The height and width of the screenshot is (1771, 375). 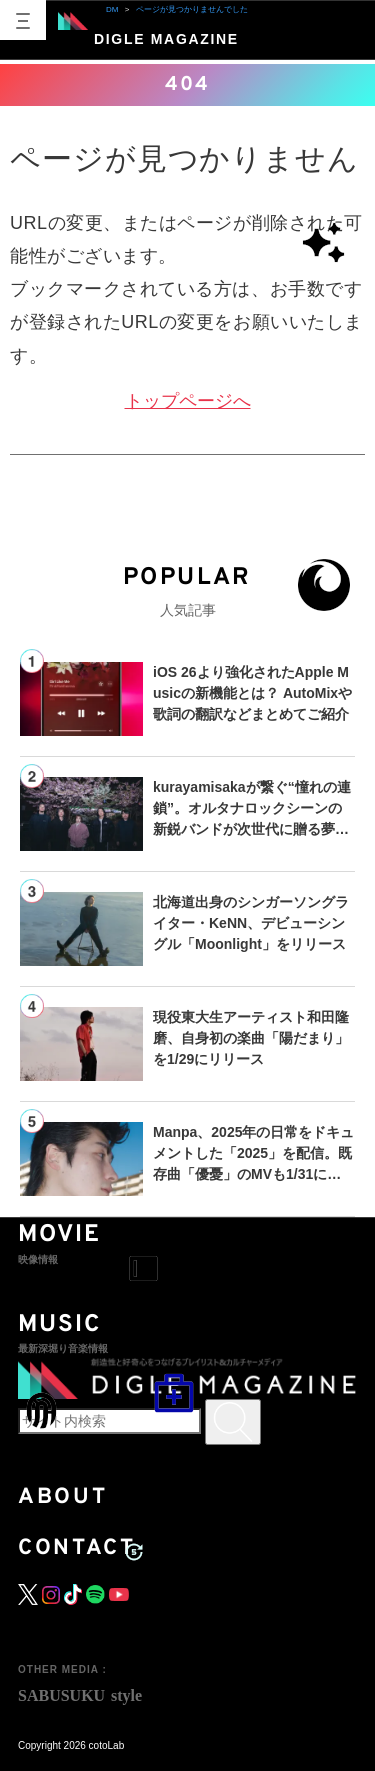 I want to click on indicates AI-generated or enhanced content, so click(x=324, y=242).